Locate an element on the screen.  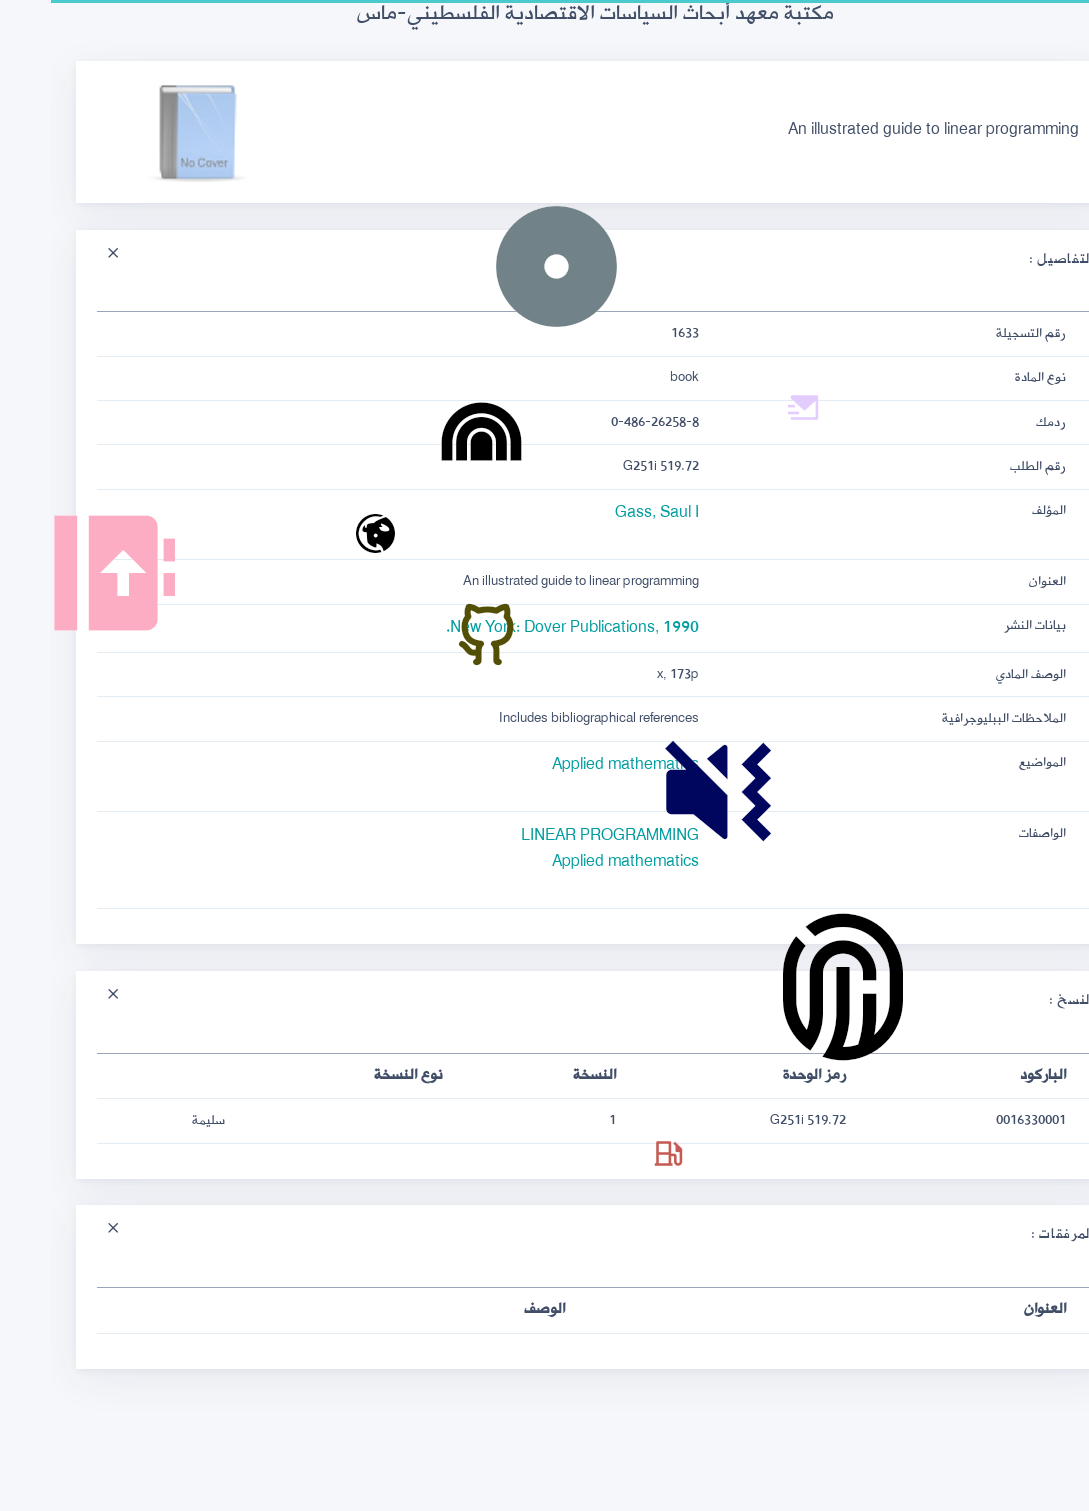
enable fingerprint authentication is located at coordinates (843, 987).